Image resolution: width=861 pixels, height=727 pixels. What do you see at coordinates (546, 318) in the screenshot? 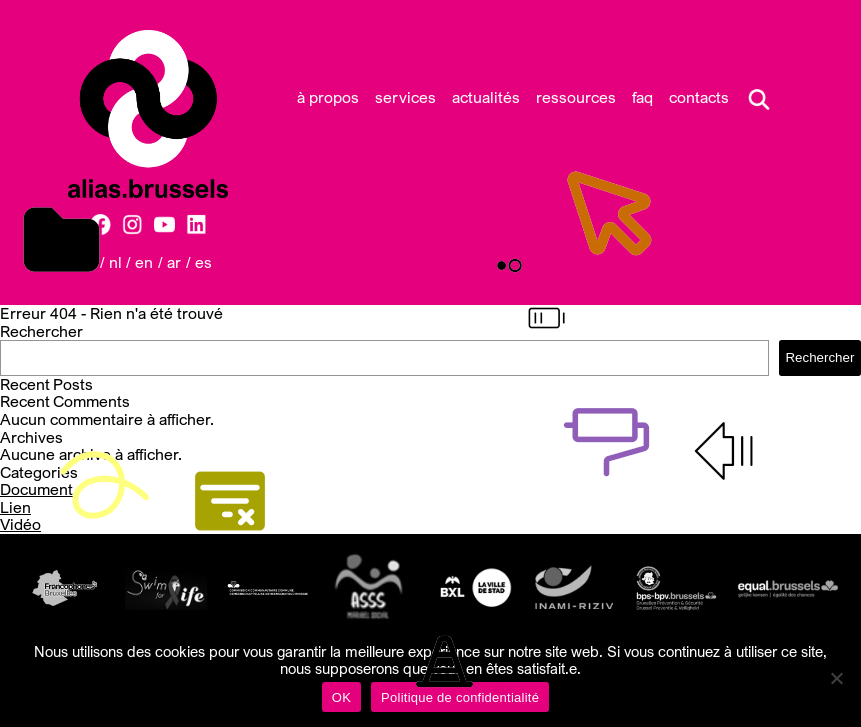
I see `indicates medium battery level` at bounding box center [546, 318].